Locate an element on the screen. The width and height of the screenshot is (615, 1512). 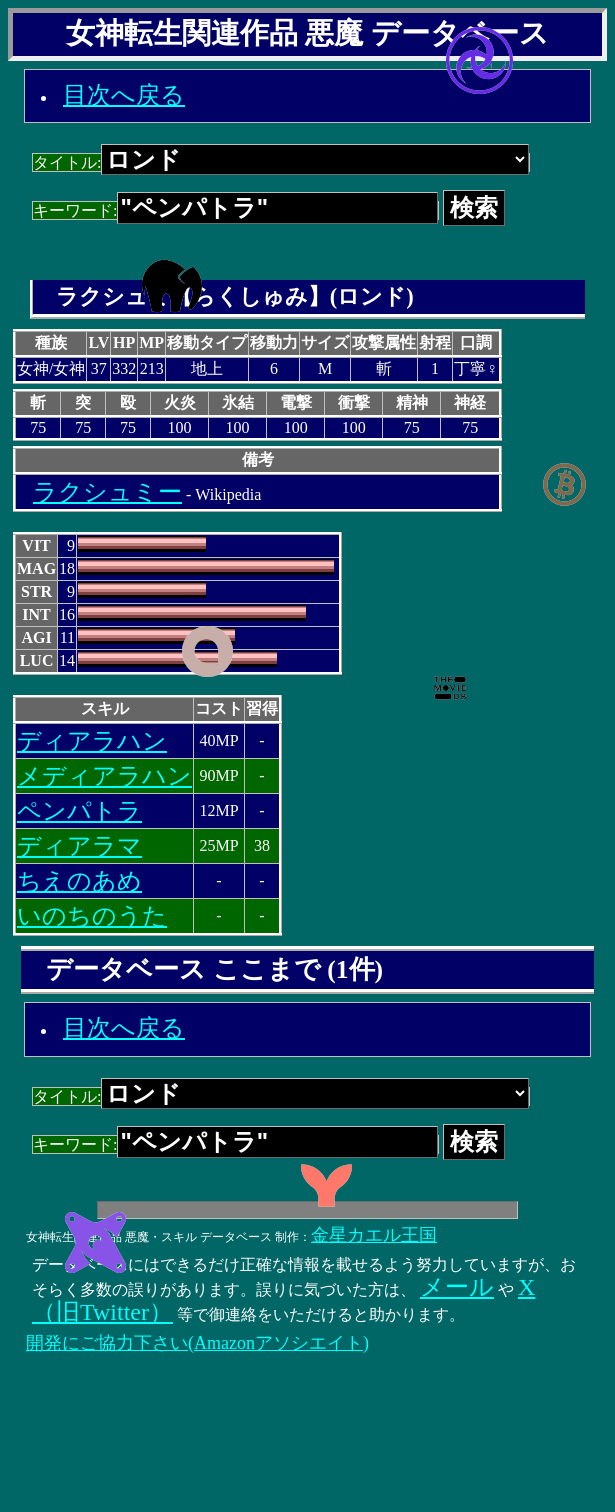
view bitcoin wallet or balance is located at coordinates (564, 484).